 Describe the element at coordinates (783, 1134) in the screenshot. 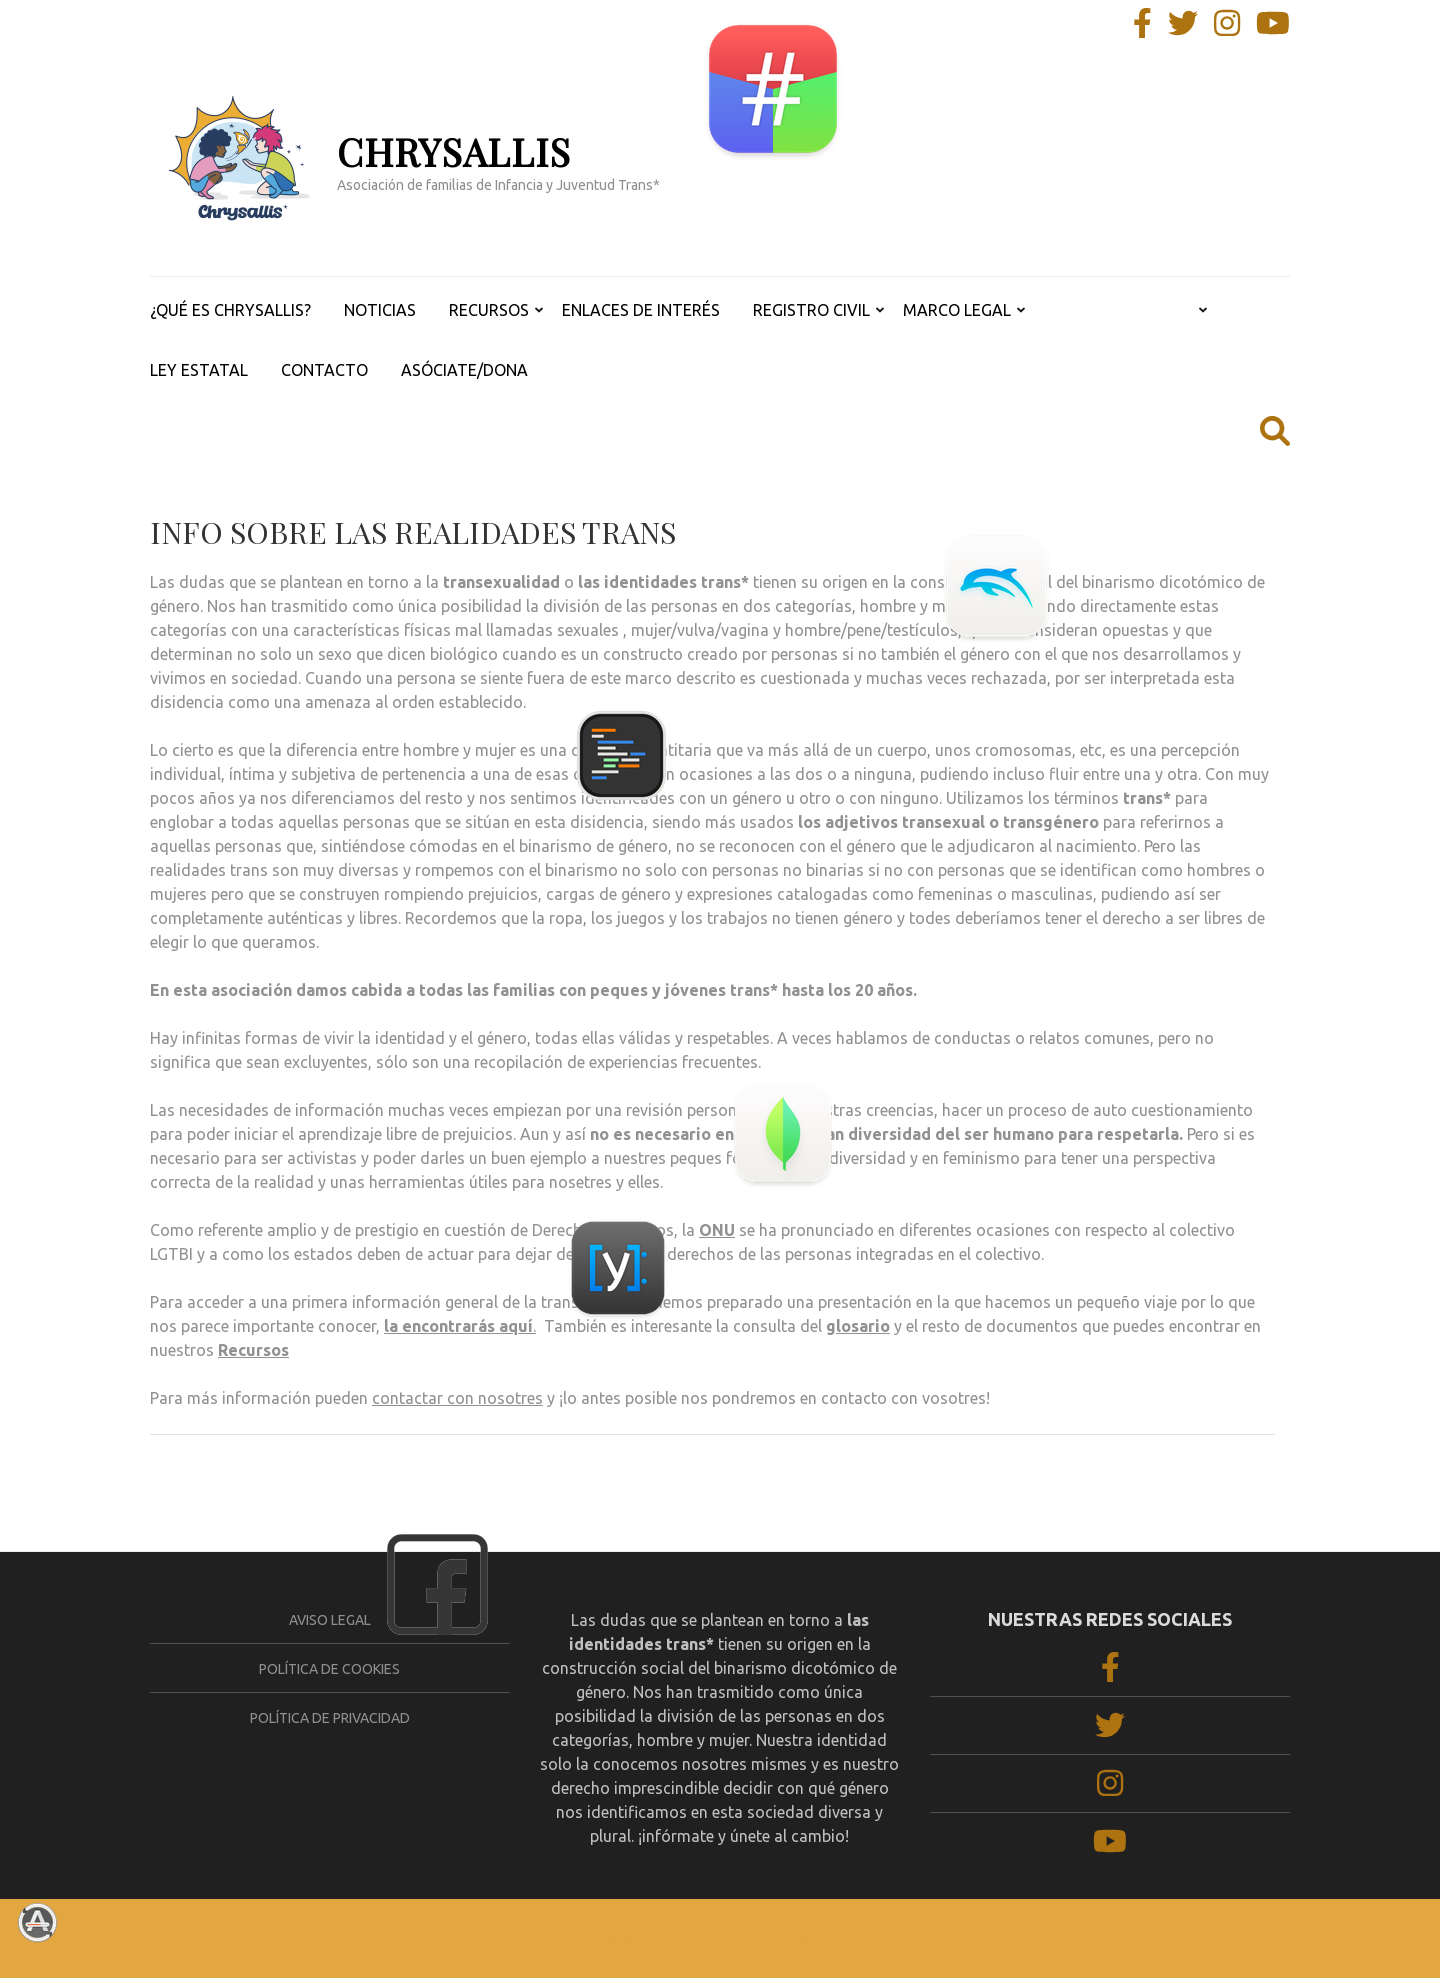

I see `open mongodb compass database management app` at that location.